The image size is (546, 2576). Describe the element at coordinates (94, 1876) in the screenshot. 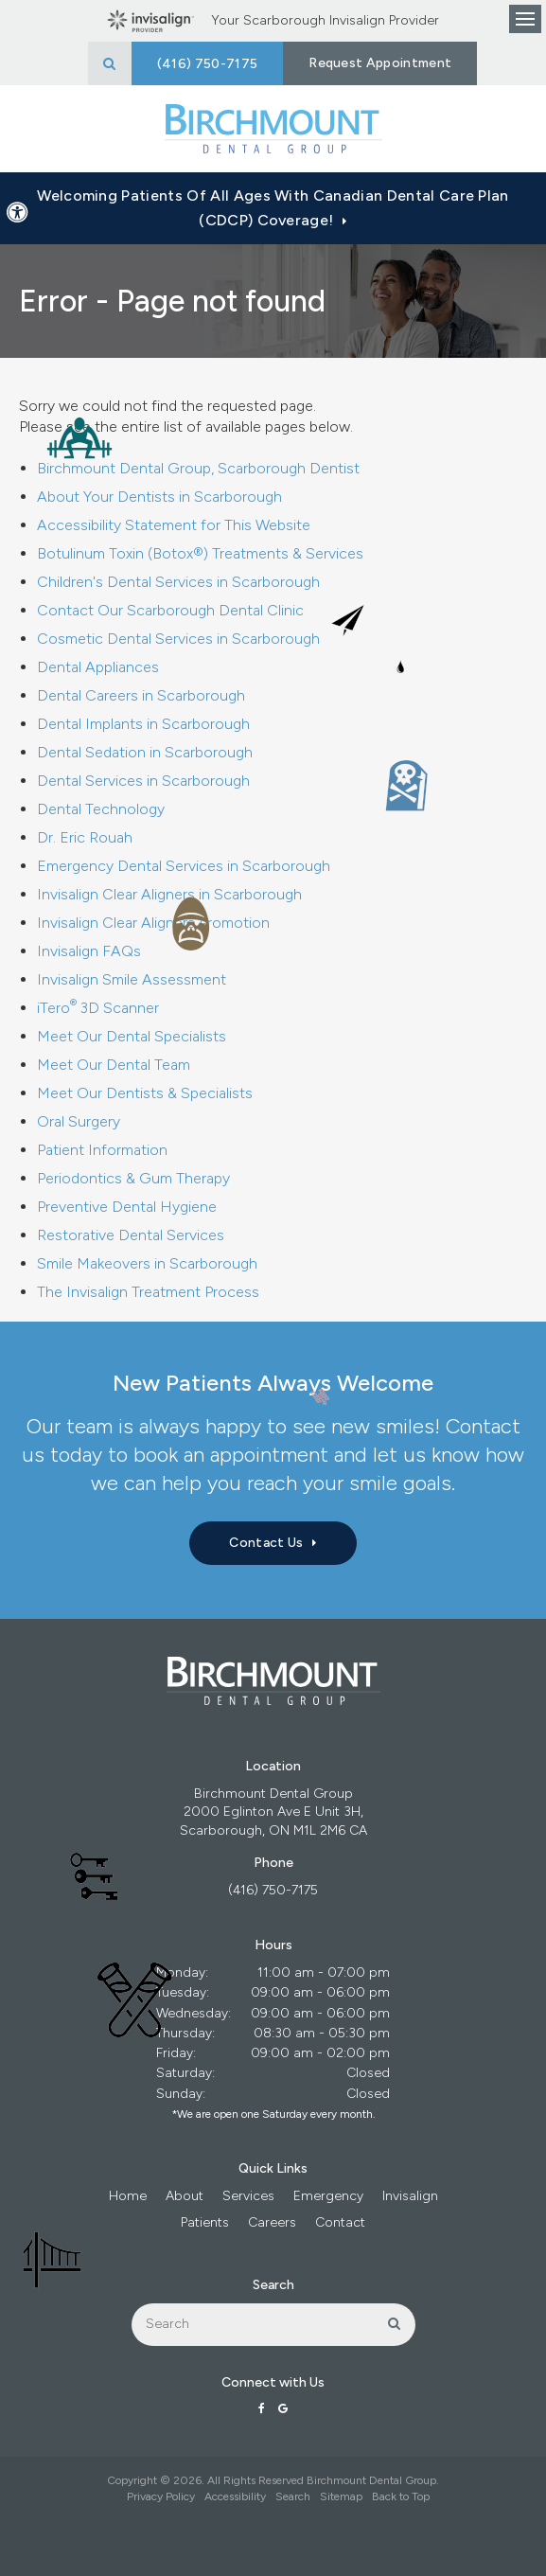

I see `view your collection of keys or access credentials` at that location.